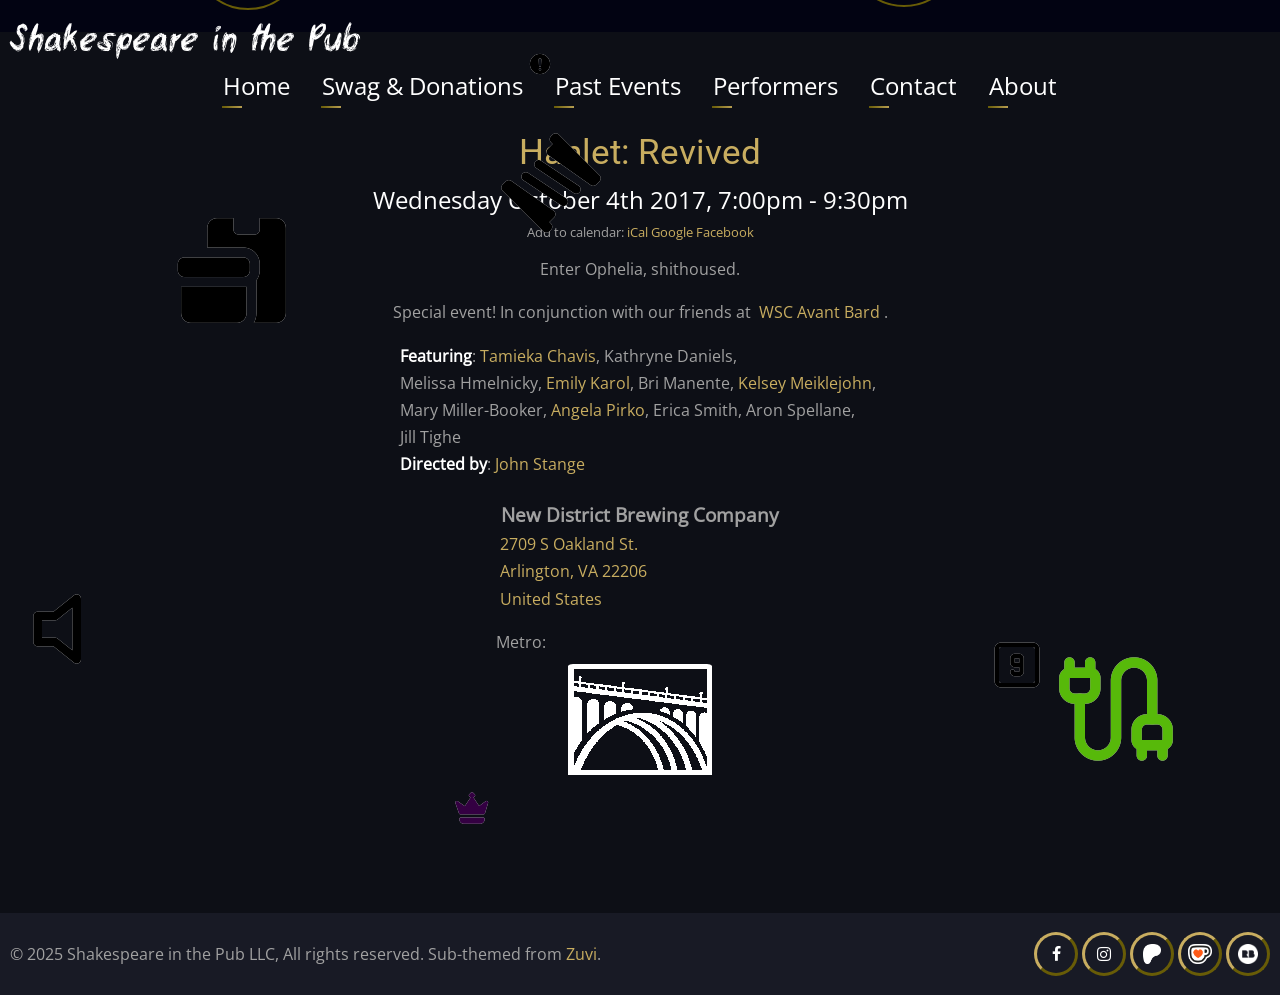 The image size is (1280, 995). What do you see at coordinates (472, 808) in the screenshot?
I see `indicates server owner status` at bounding box center [472, 808].